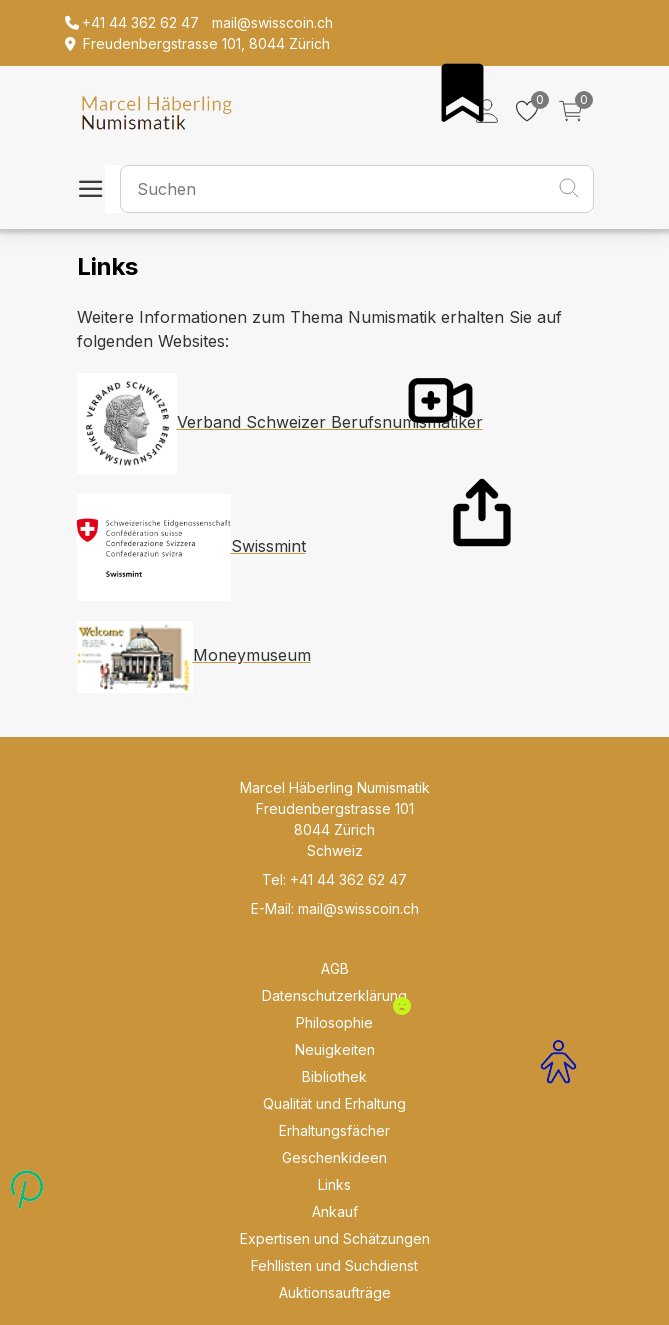 The width and height of the screenshot is (669, 1325). Describe the element at coordinates (482, 515) in the screenshot. I see `export or share content to another app` at that location.